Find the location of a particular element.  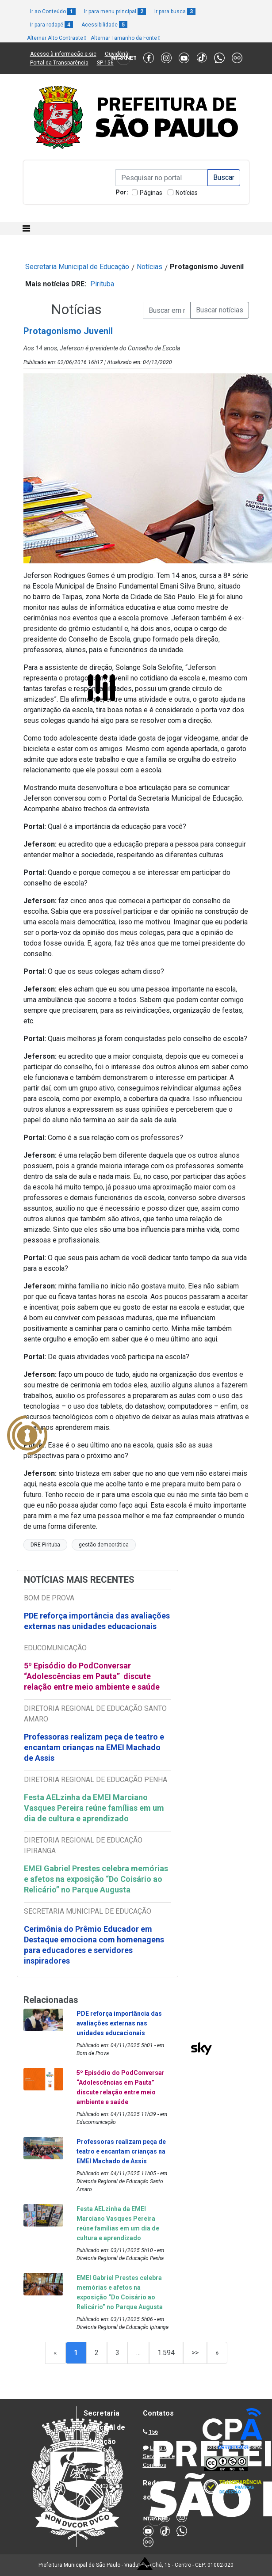

mediapipe framework or SDK integration is located at coordinates (101, 688).